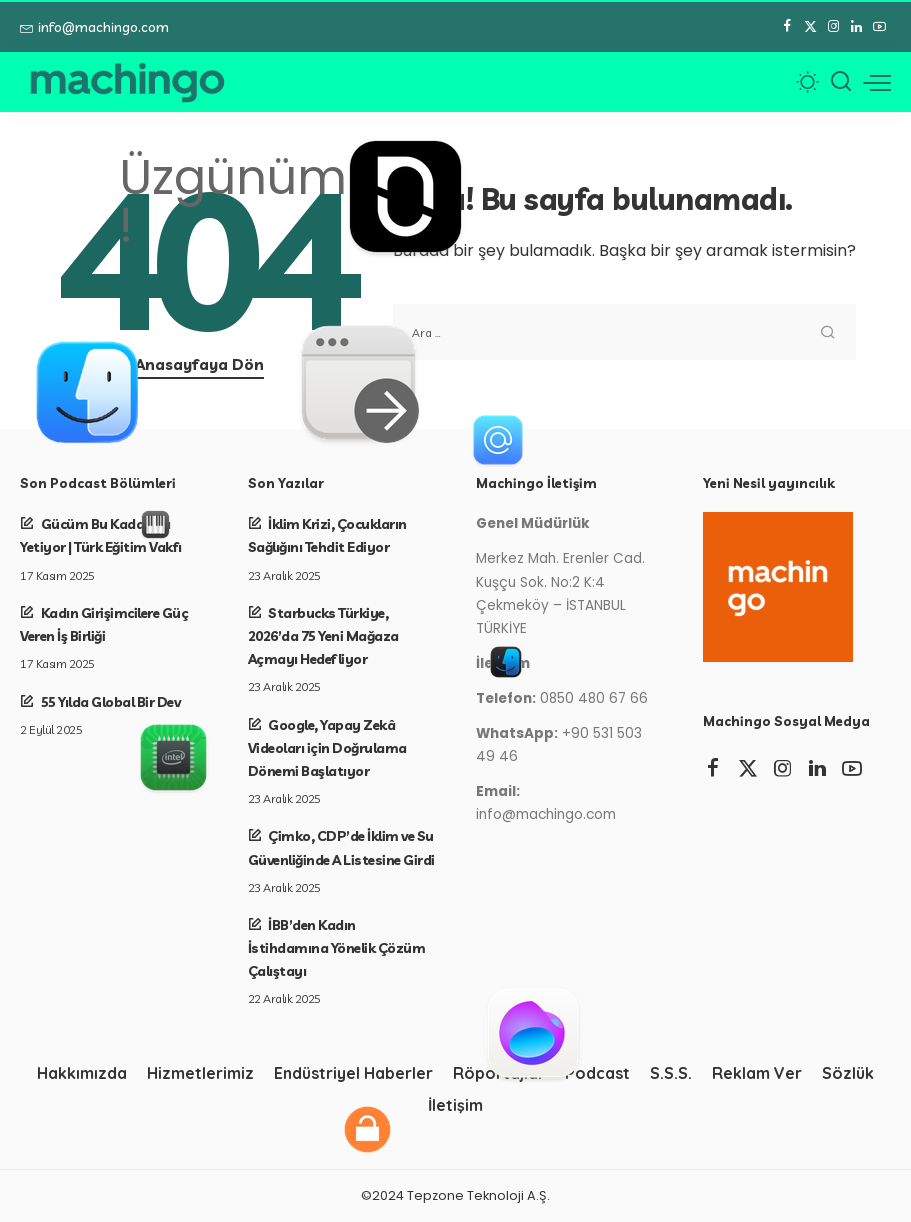 The width and height of the screenshot is (911, 1222). What do you see at coordinates (155, 524) in the screenshot?
I see `open virtual midi piano keyboard app` at bounding box center [155, 524].